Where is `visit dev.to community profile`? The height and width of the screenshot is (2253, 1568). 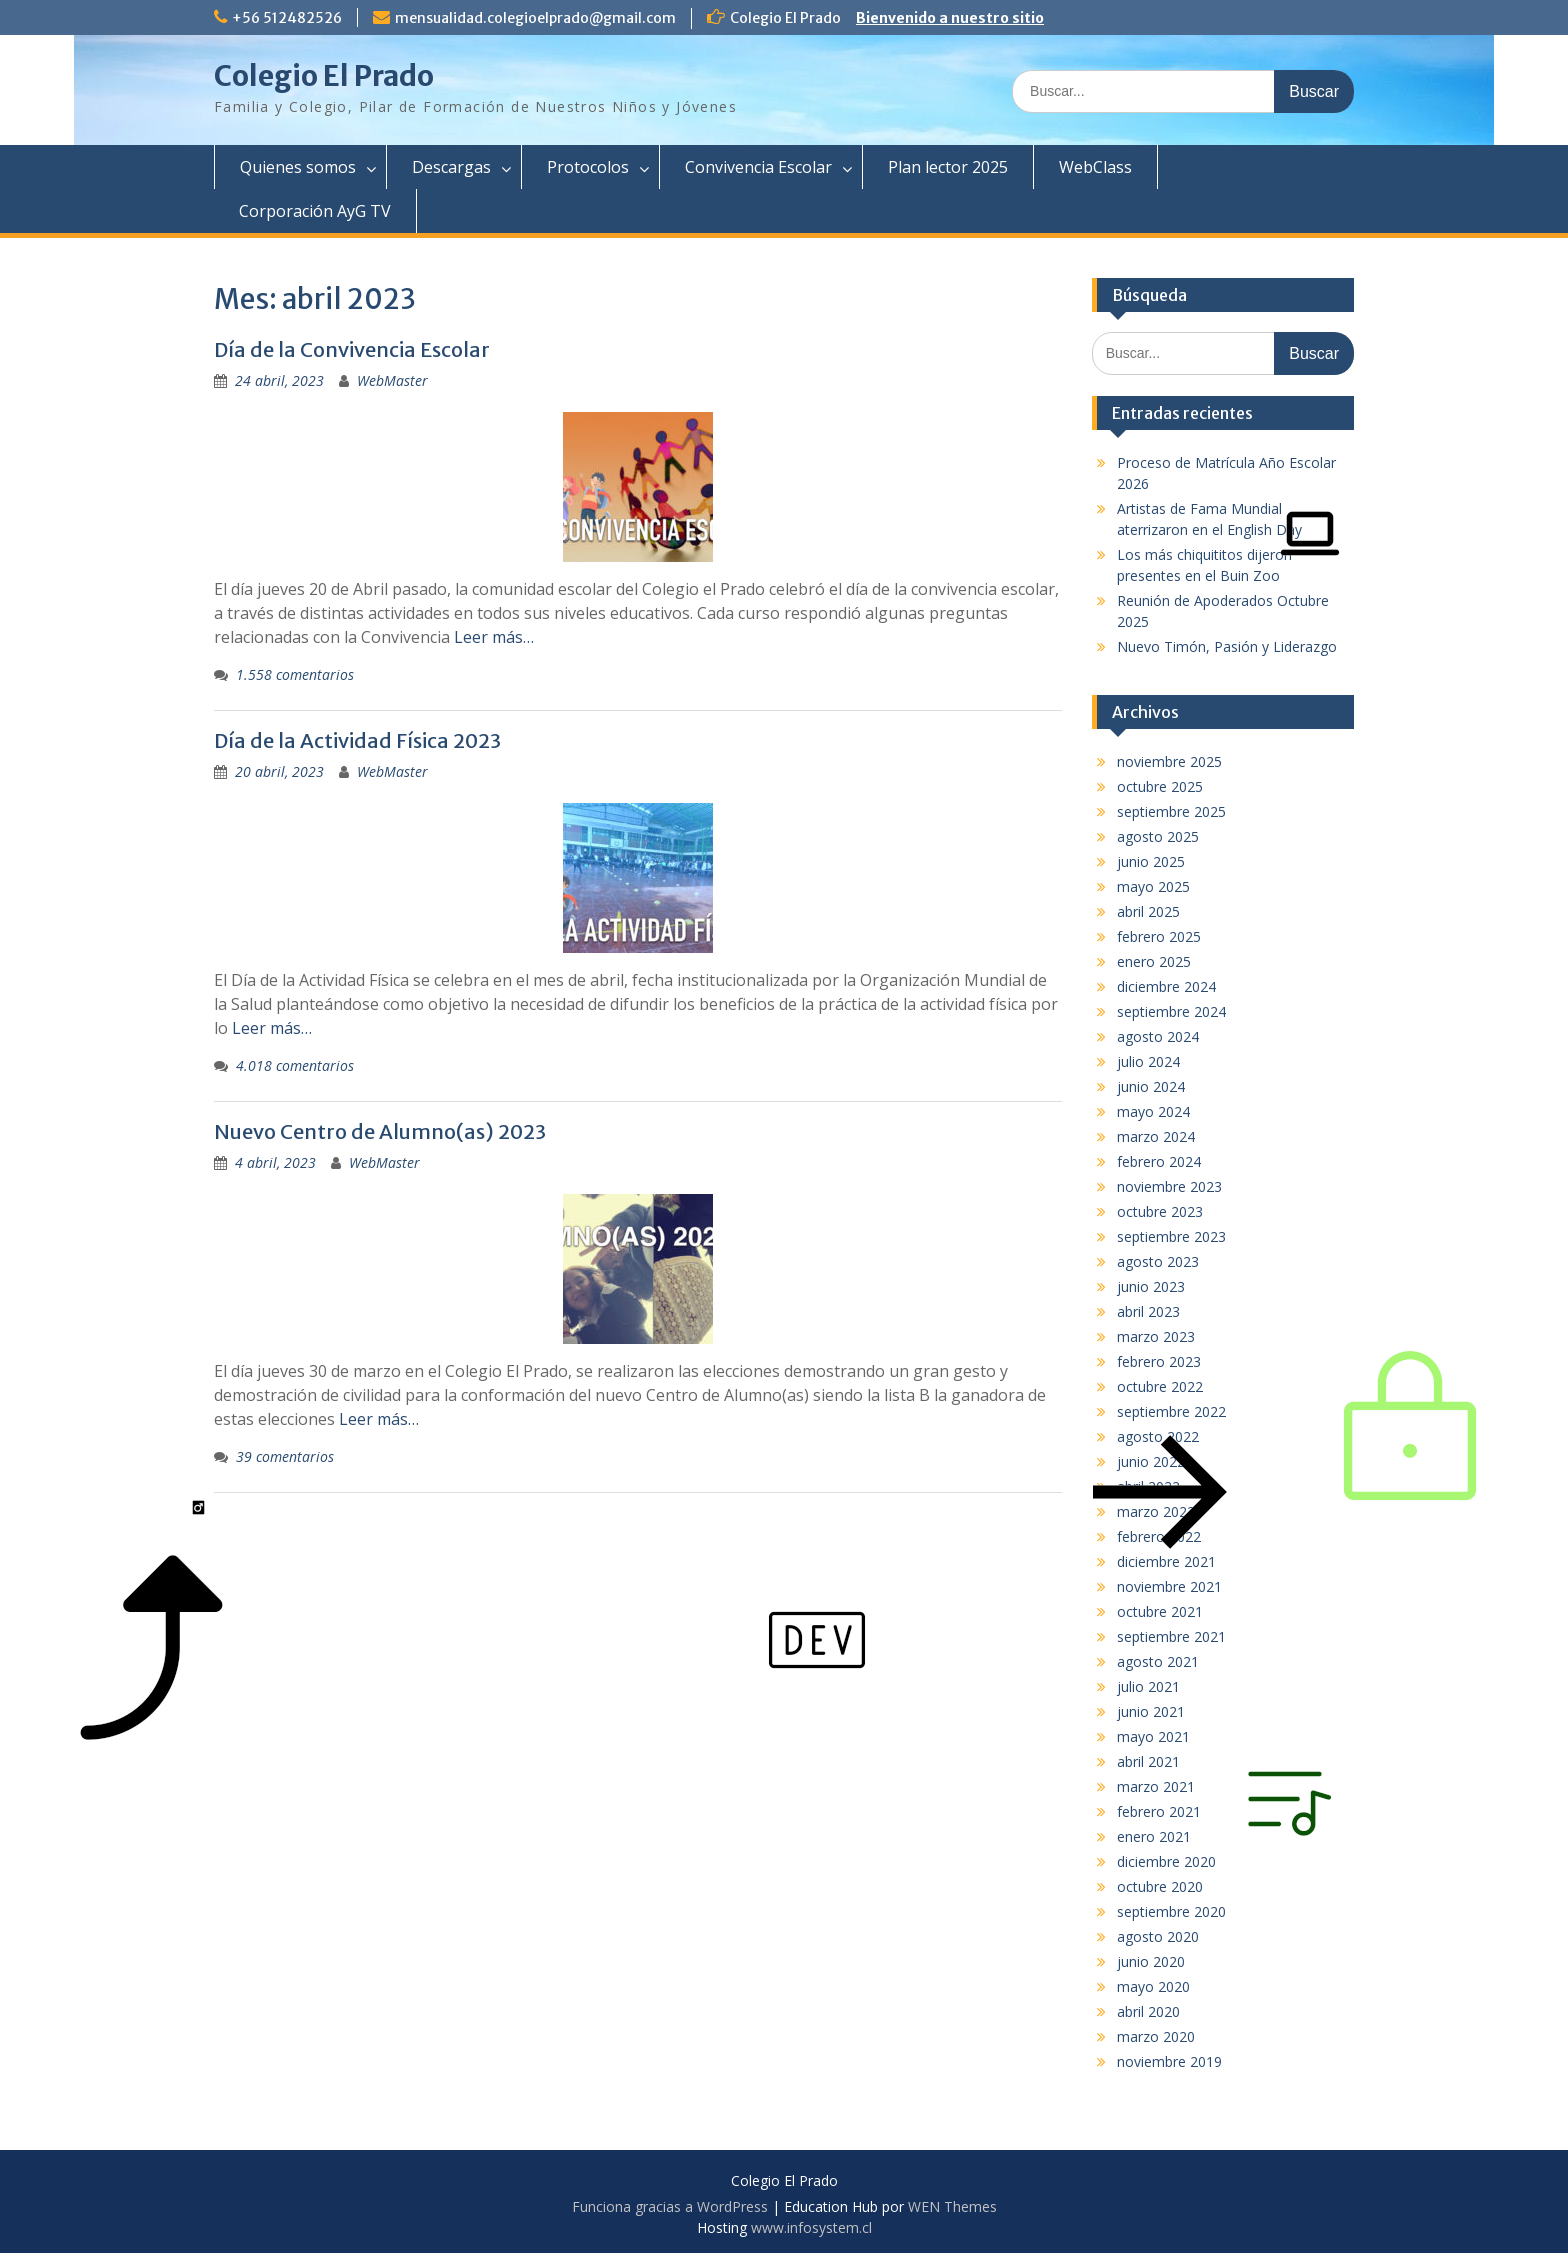 visit dev.to community profile is located at coordinates (817, 1640).